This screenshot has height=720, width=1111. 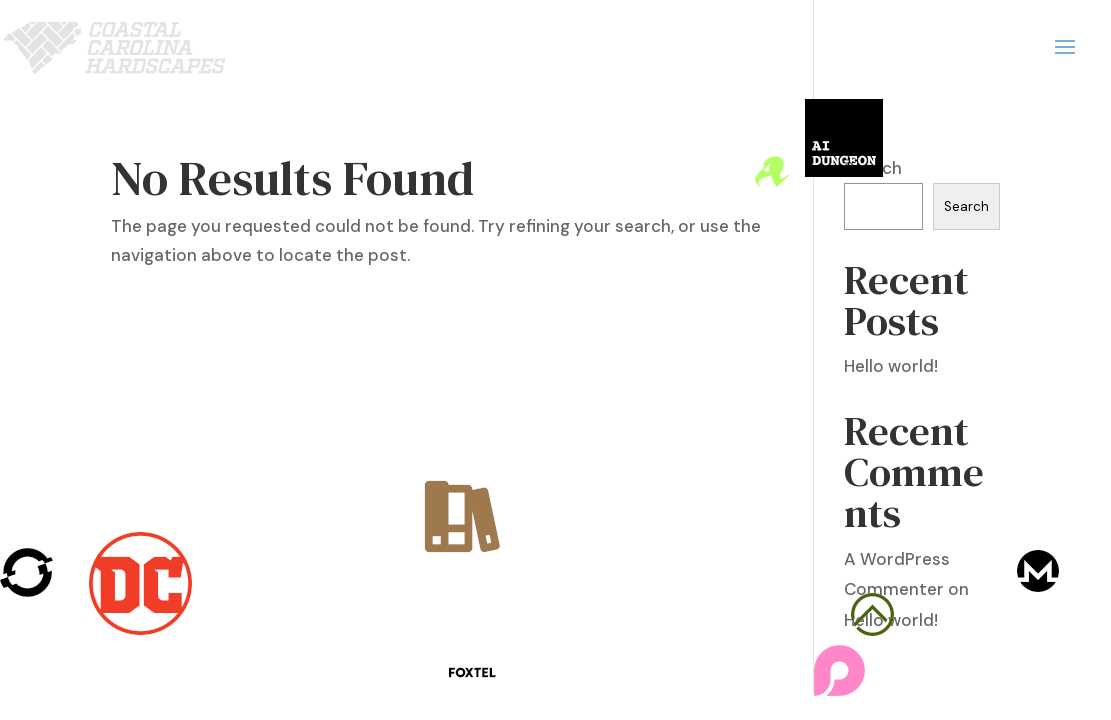 I want to click on visit The Register technology news website, so click(x=774, y=172).